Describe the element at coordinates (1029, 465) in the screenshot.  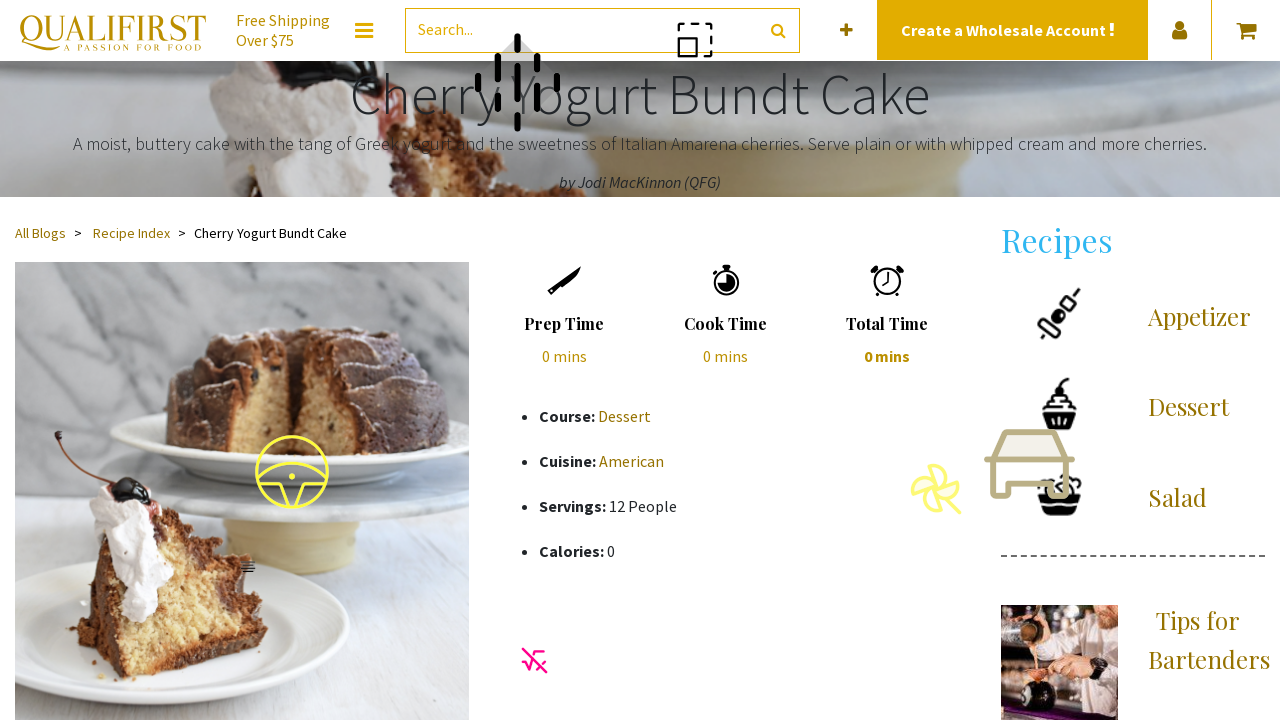
I see `access vehicle or car-related features` at that location.